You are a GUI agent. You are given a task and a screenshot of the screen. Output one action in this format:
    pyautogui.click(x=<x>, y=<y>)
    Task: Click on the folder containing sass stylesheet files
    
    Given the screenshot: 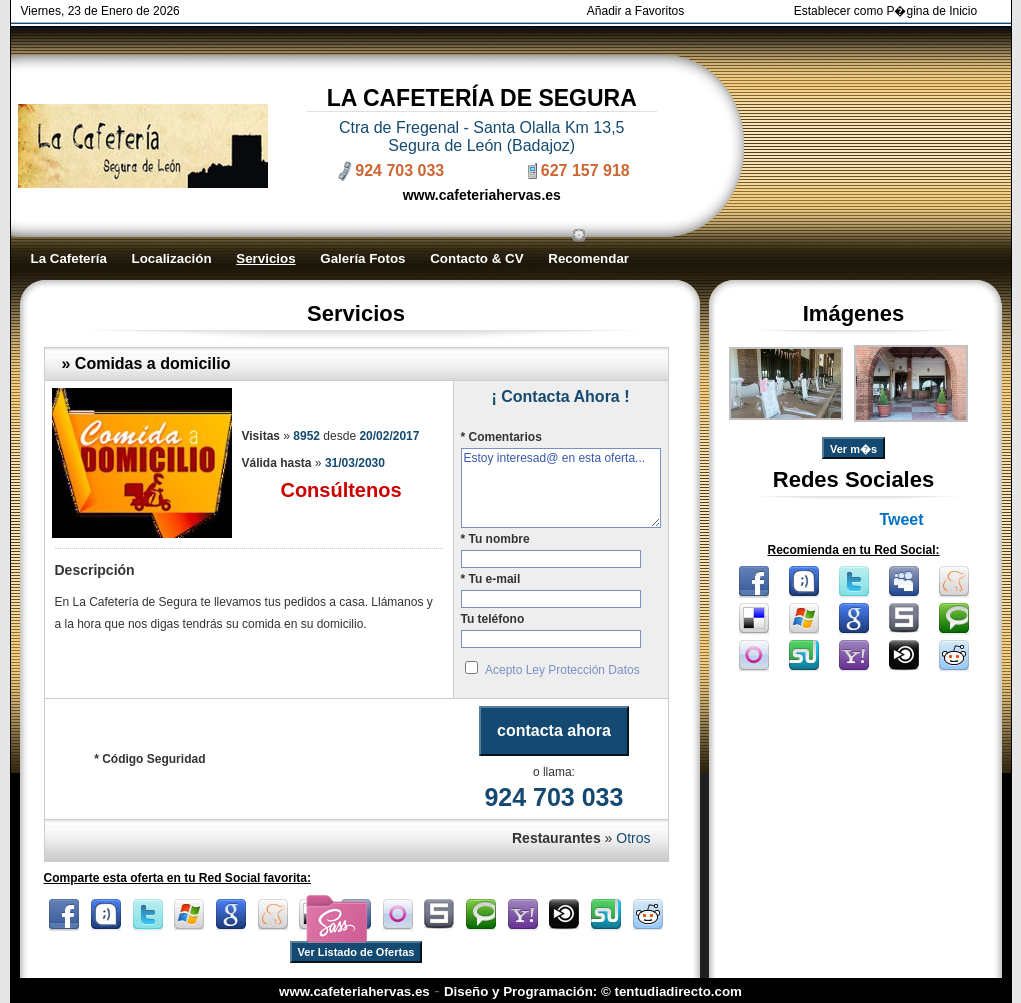 What is the action you would take?
    pyautogui.click(x=336, y=920)
    